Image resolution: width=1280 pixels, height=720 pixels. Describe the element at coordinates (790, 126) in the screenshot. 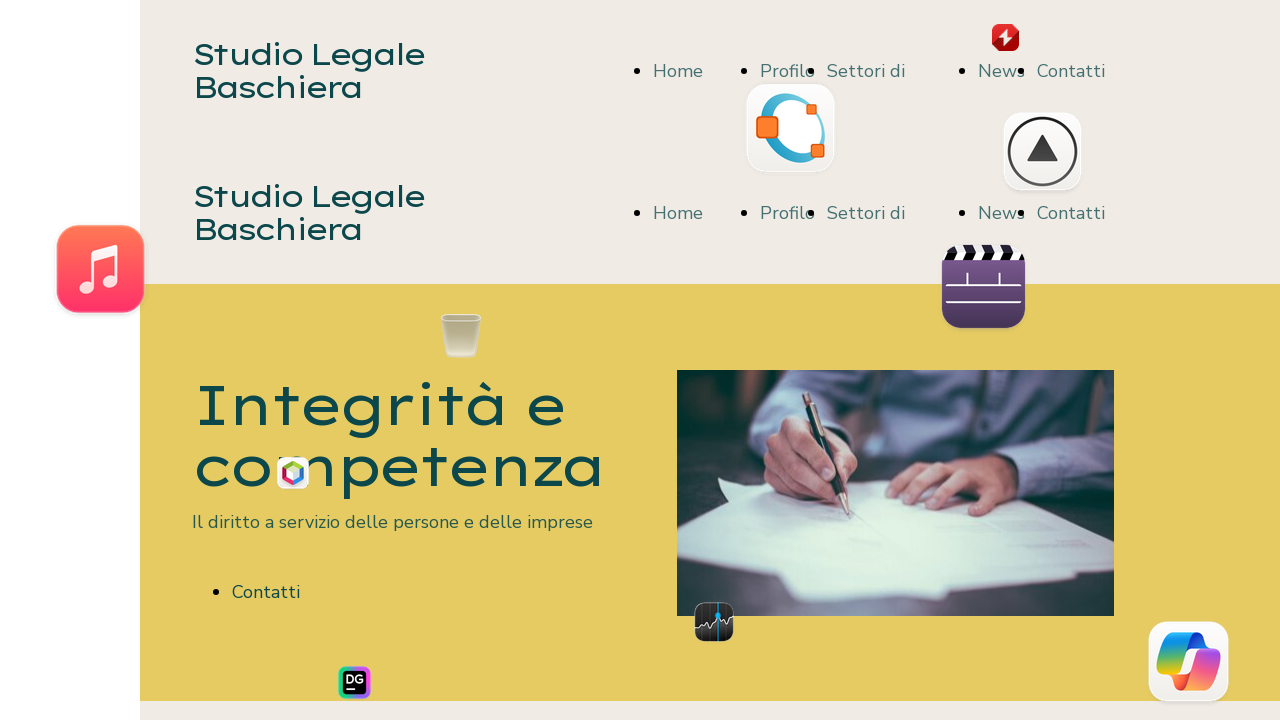

I see `open GNU Octave numerical computing application` at that location.